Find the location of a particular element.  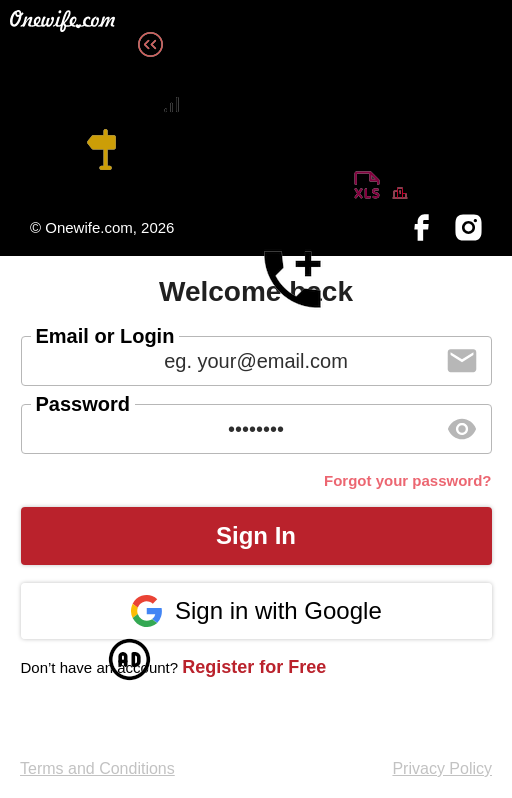

navigate to previous step or section is located at coordinates (101, 149).